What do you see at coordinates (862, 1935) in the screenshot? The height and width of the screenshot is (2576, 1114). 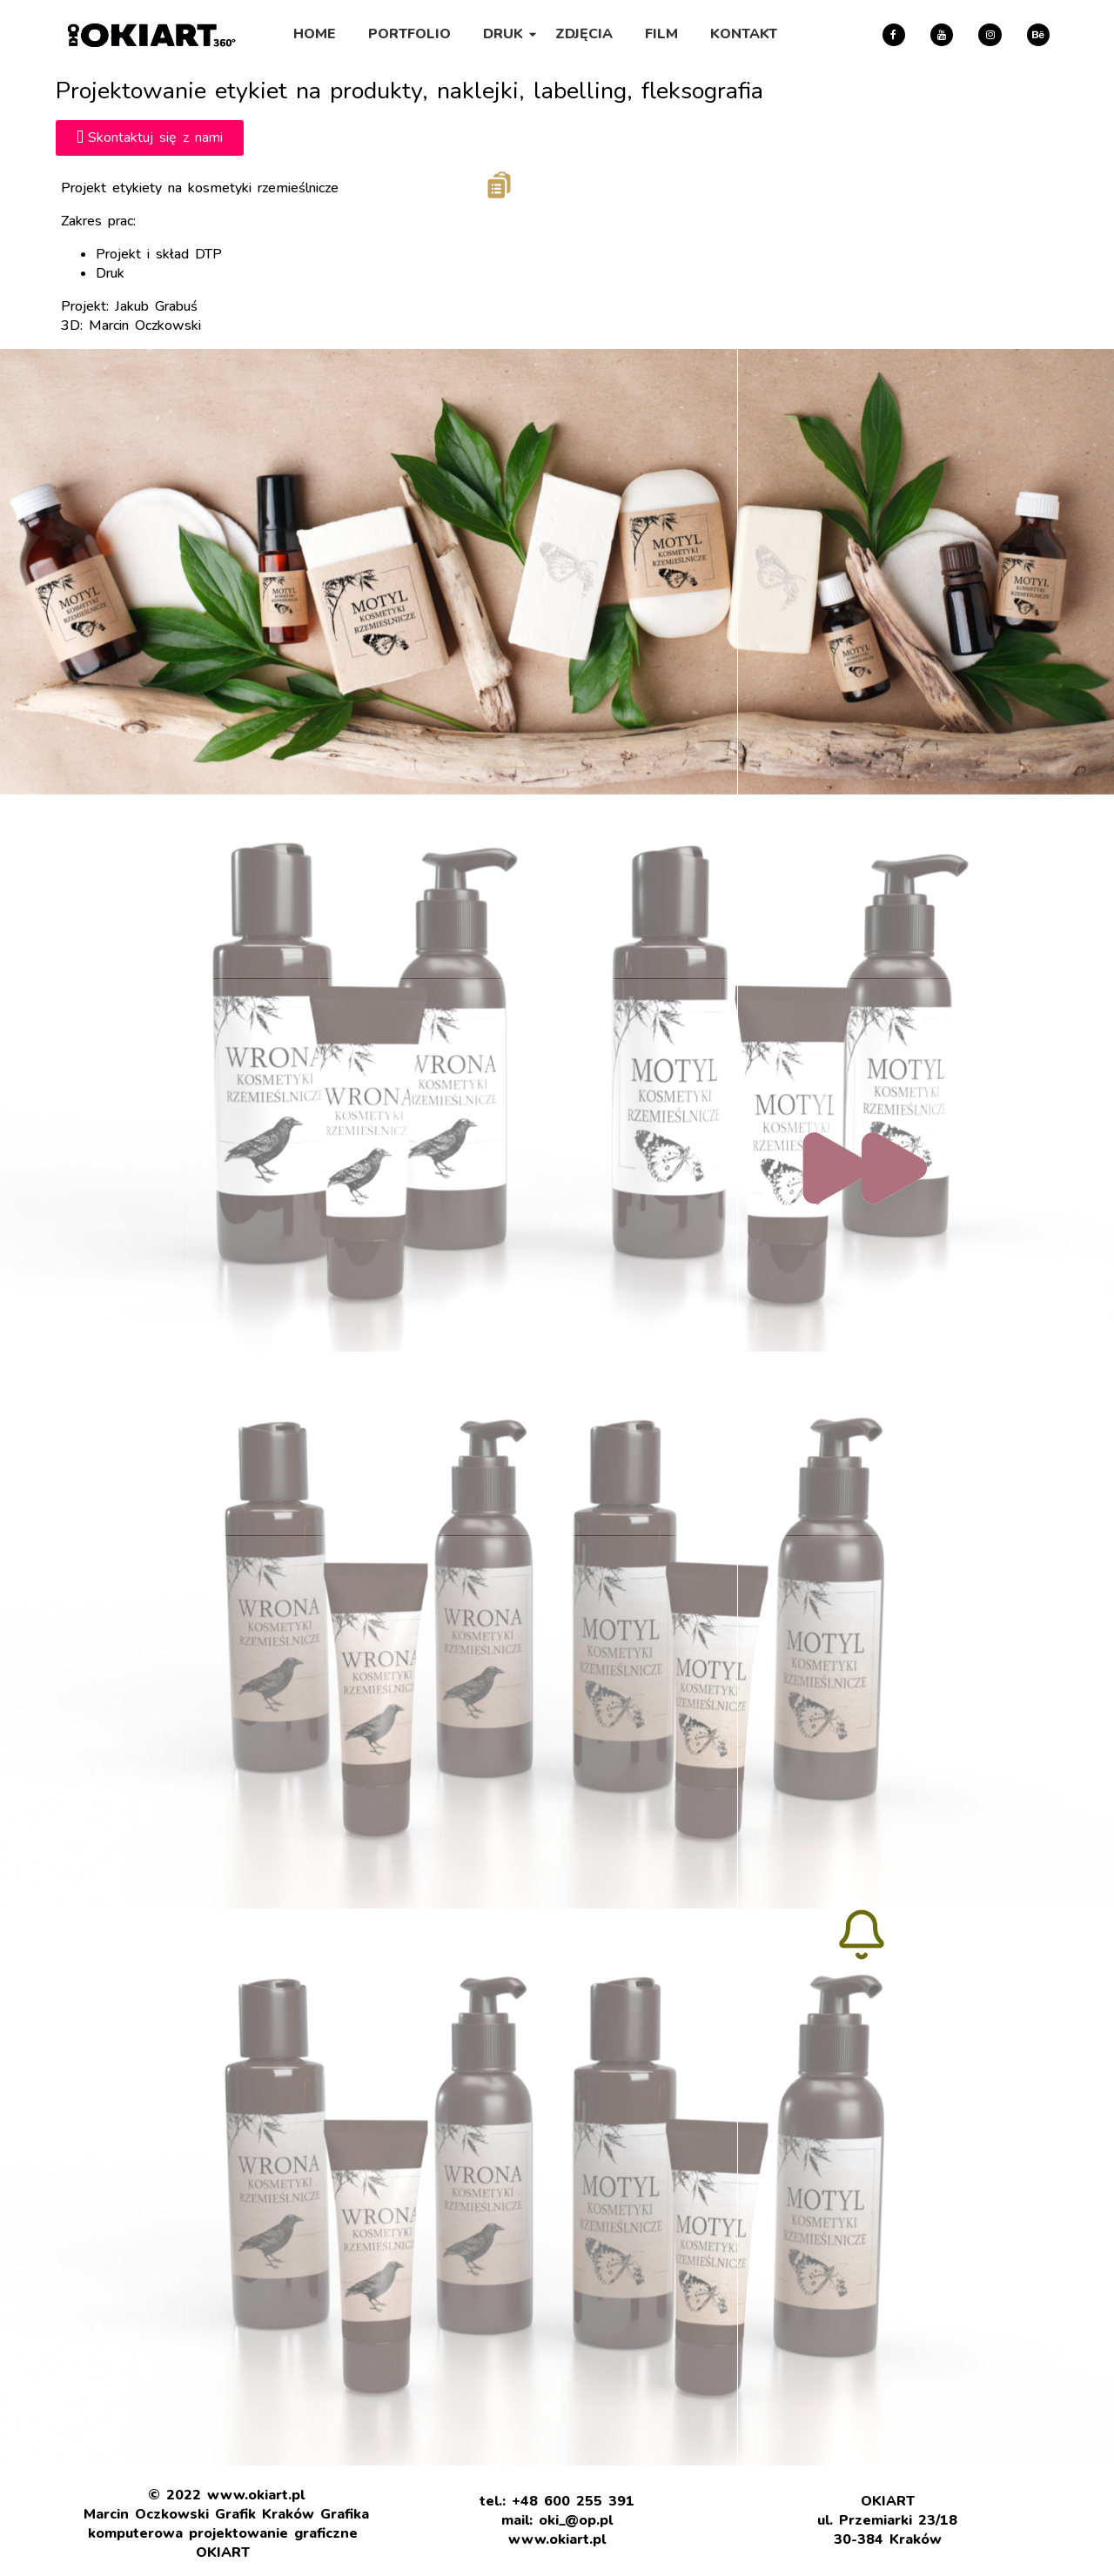 I see `view notifications` at bounding box center [862, 1935].